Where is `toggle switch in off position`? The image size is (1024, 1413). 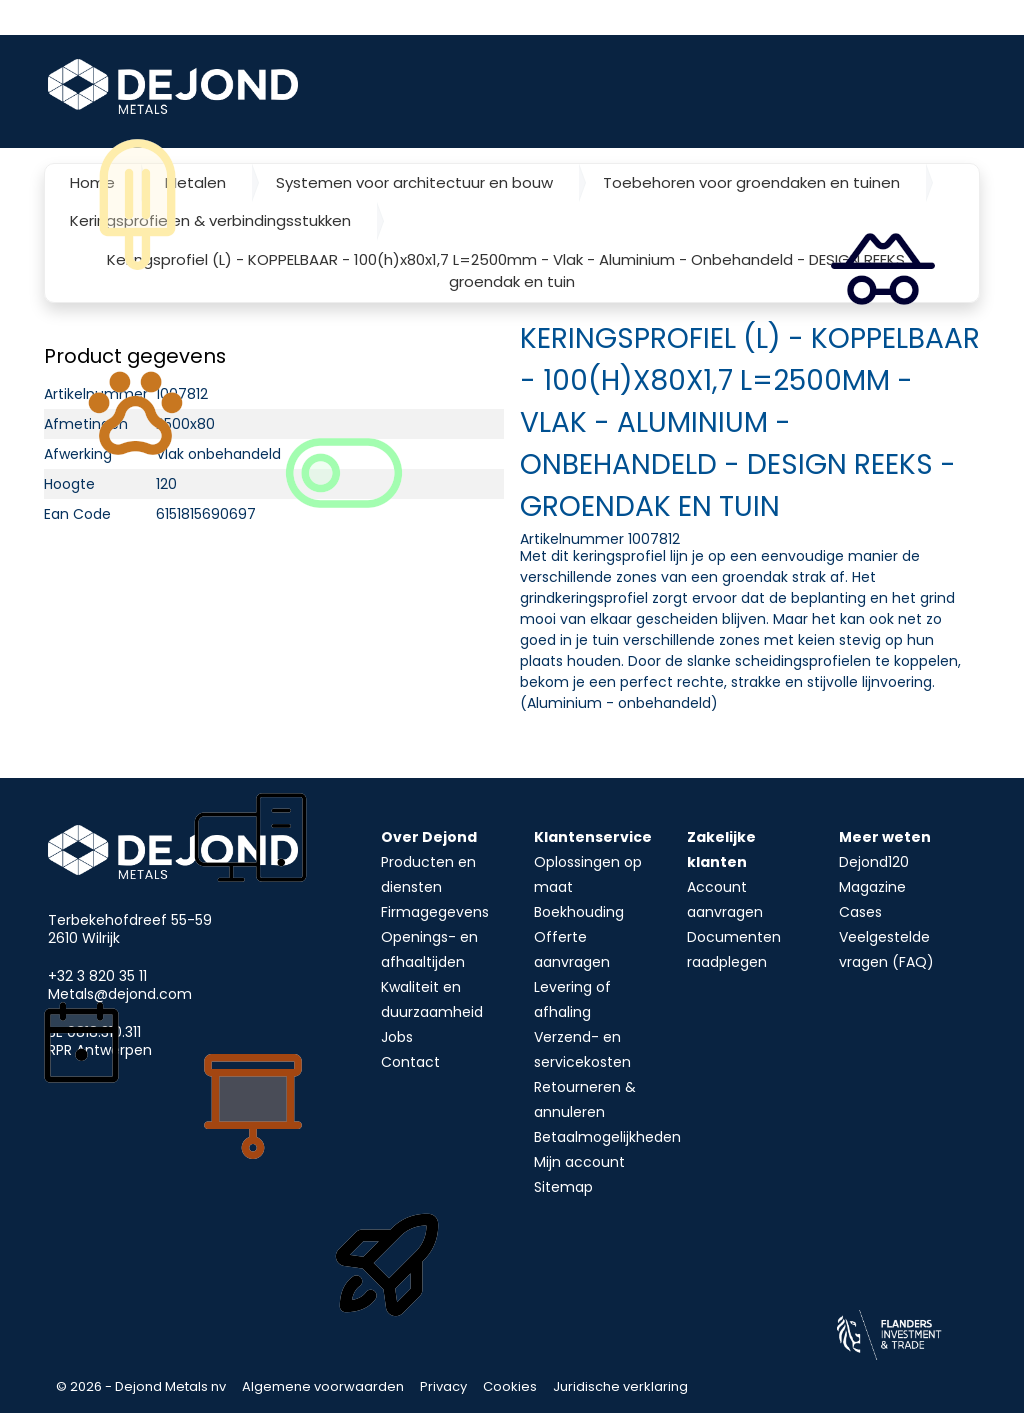 toggle switch in off position is located at coordinates (344, 473).